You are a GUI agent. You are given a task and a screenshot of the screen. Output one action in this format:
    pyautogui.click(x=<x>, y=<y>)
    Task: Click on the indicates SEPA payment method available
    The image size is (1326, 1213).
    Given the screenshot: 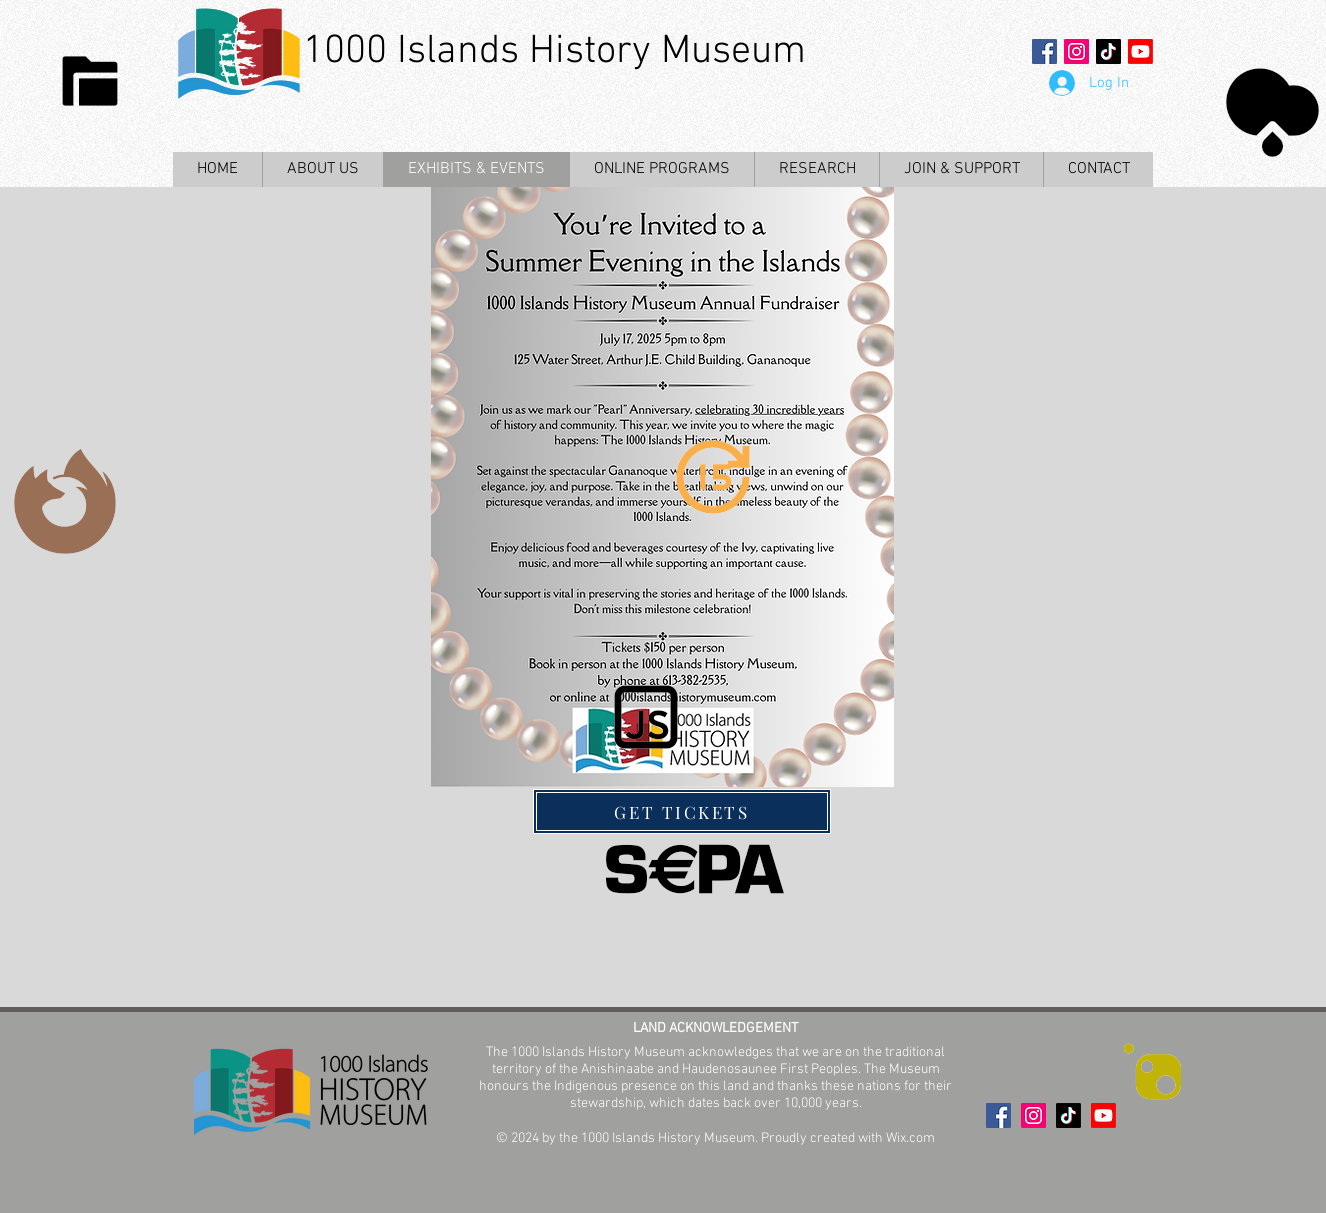 What is the action you would take?
    pyautogui.click(x=695, y=869)
    